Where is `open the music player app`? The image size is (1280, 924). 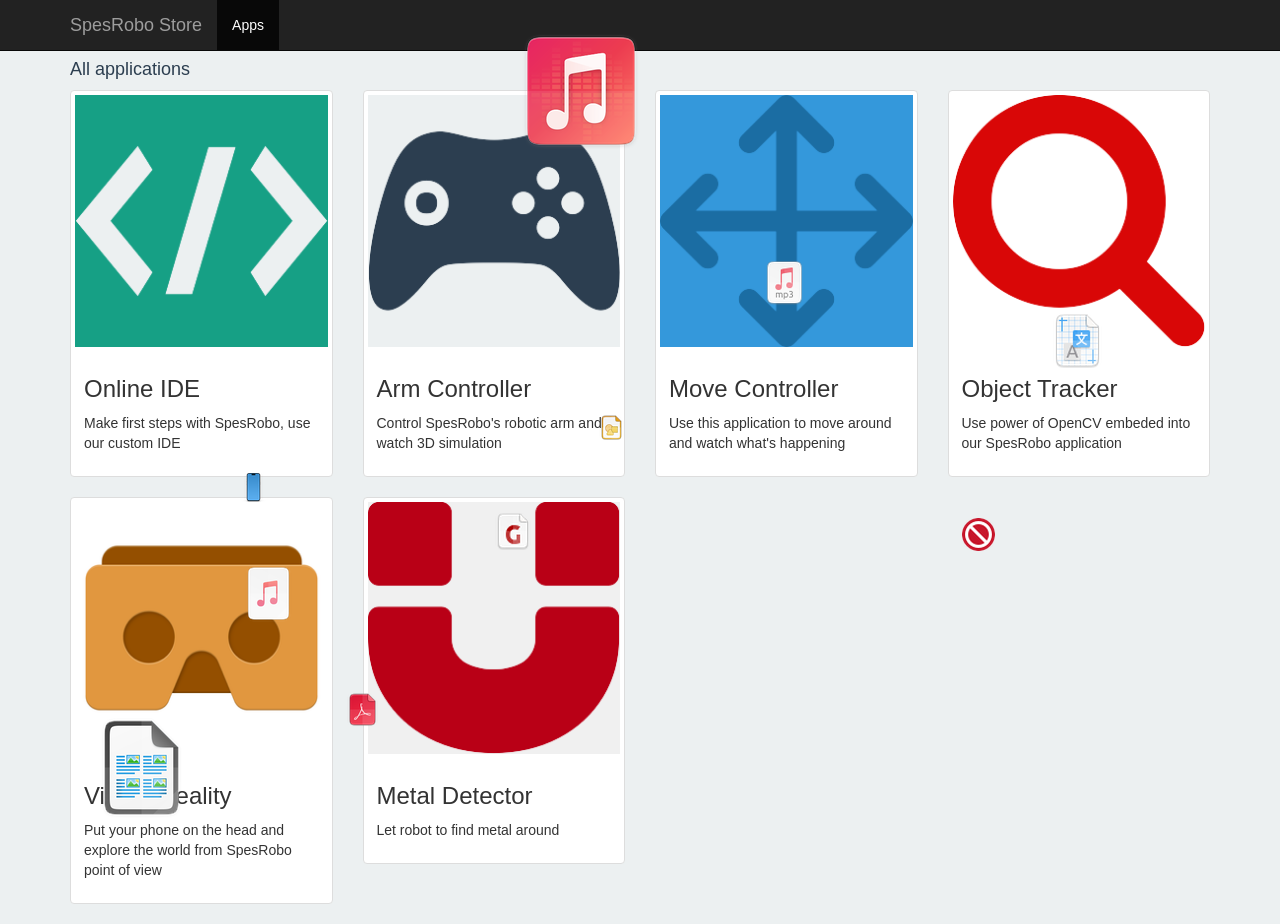 open the music player app is located at coordinates (581, 91).